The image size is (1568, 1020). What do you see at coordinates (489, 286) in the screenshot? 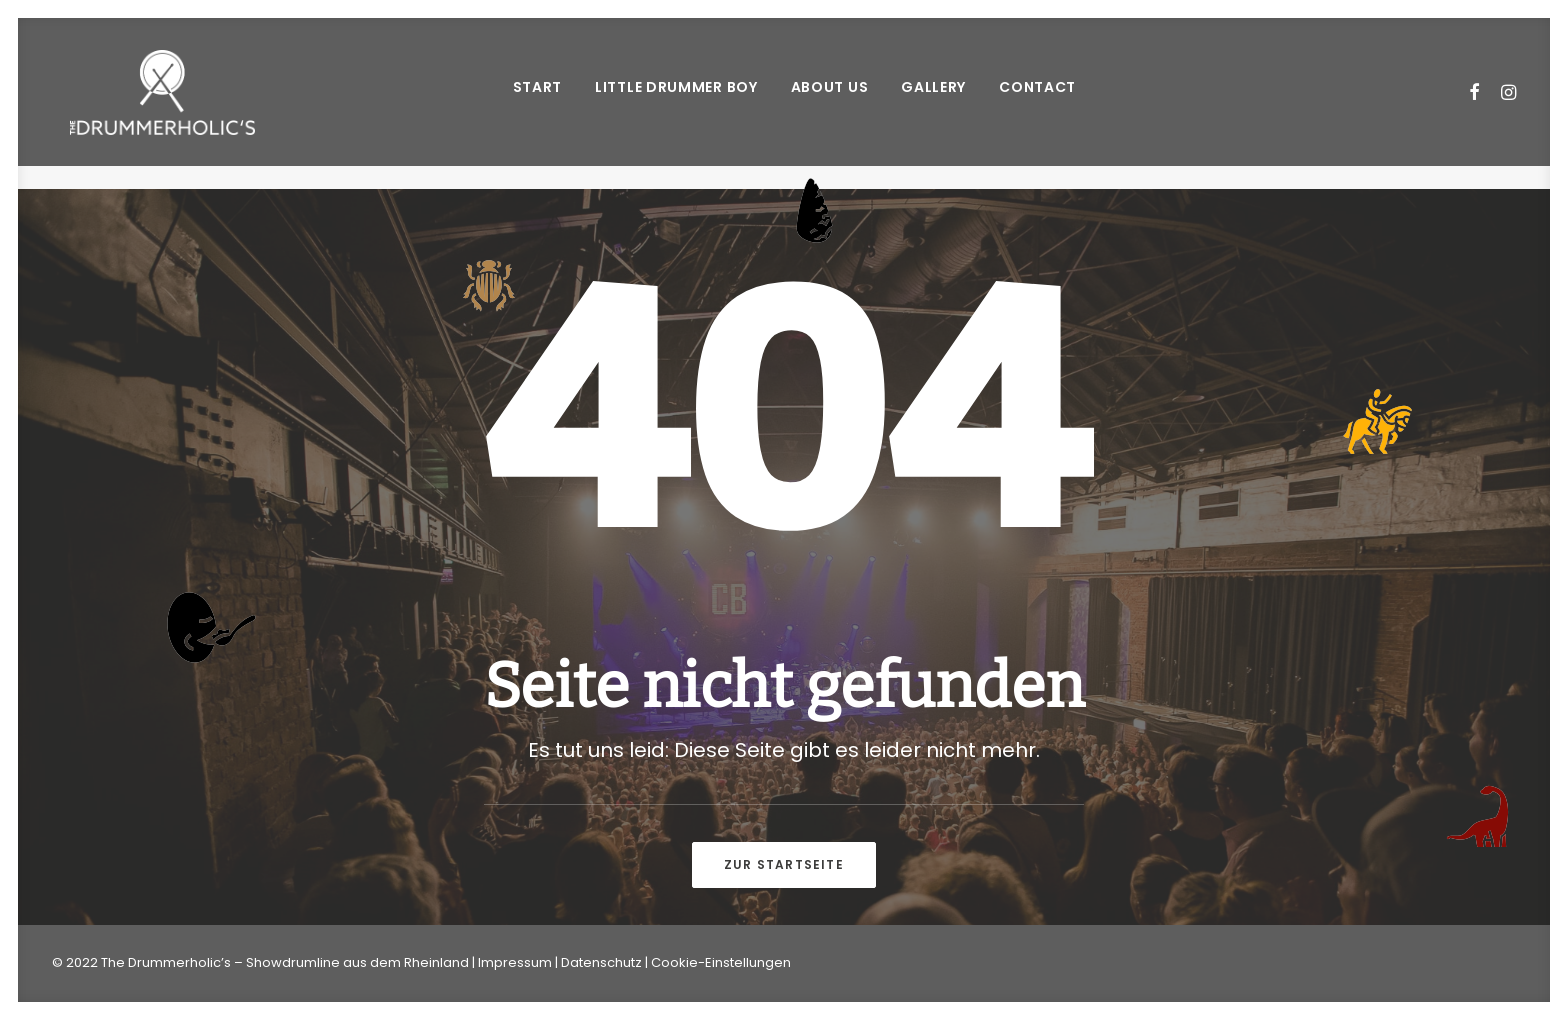
I see `egyptian or ancient history themed game element` at bounding box center [489, 286].